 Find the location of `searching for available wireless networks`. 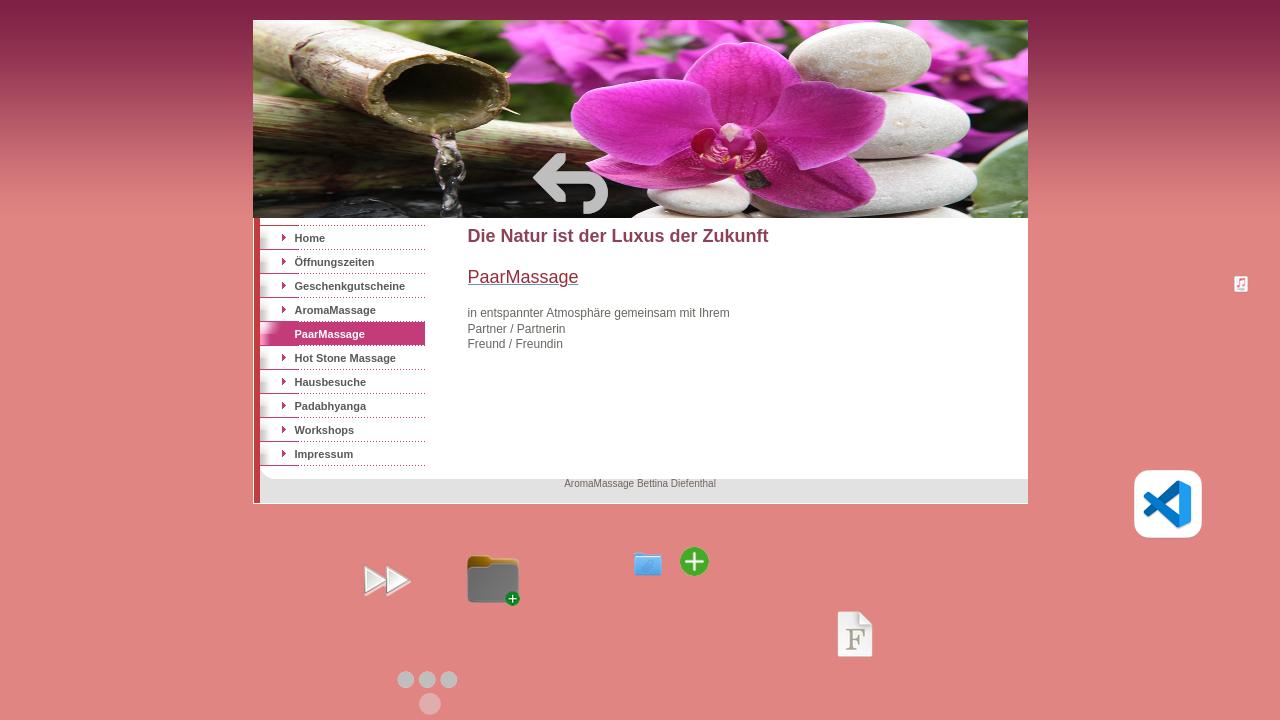

searching for available wireless networks is located at coordinates (430, 677).